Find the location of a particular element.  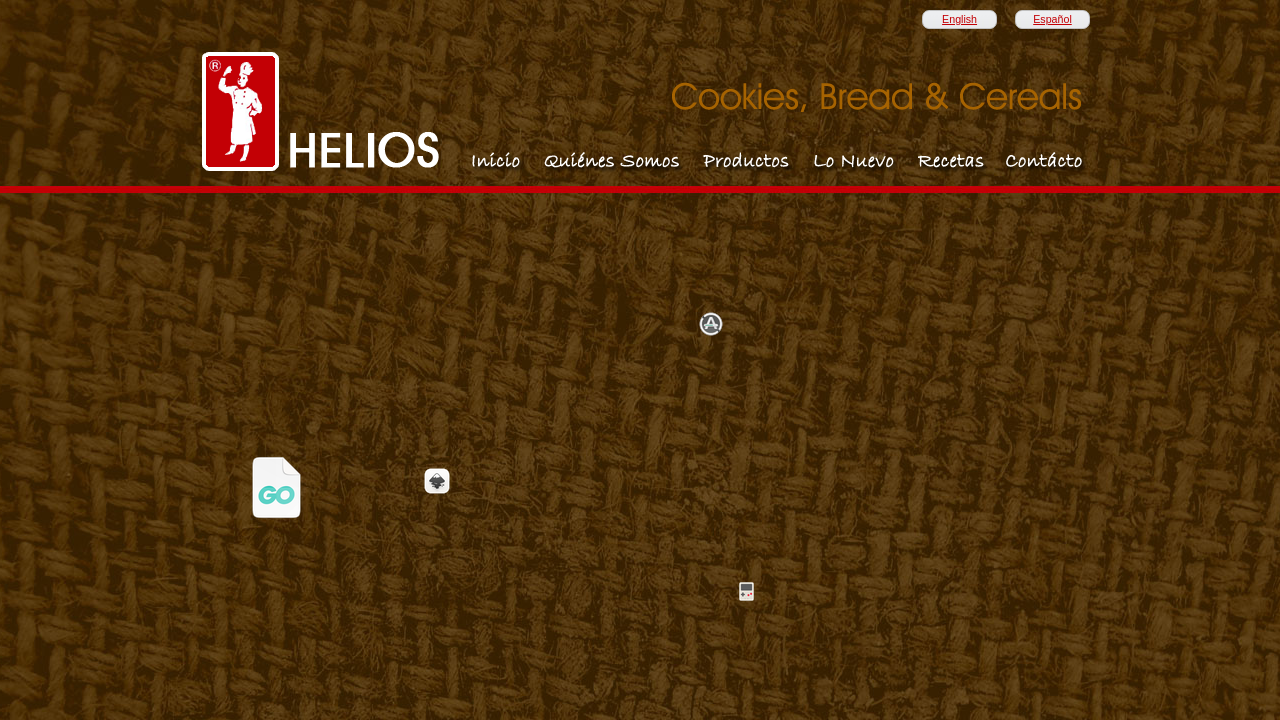

open the software update manager is located at coordinates (711, 324).